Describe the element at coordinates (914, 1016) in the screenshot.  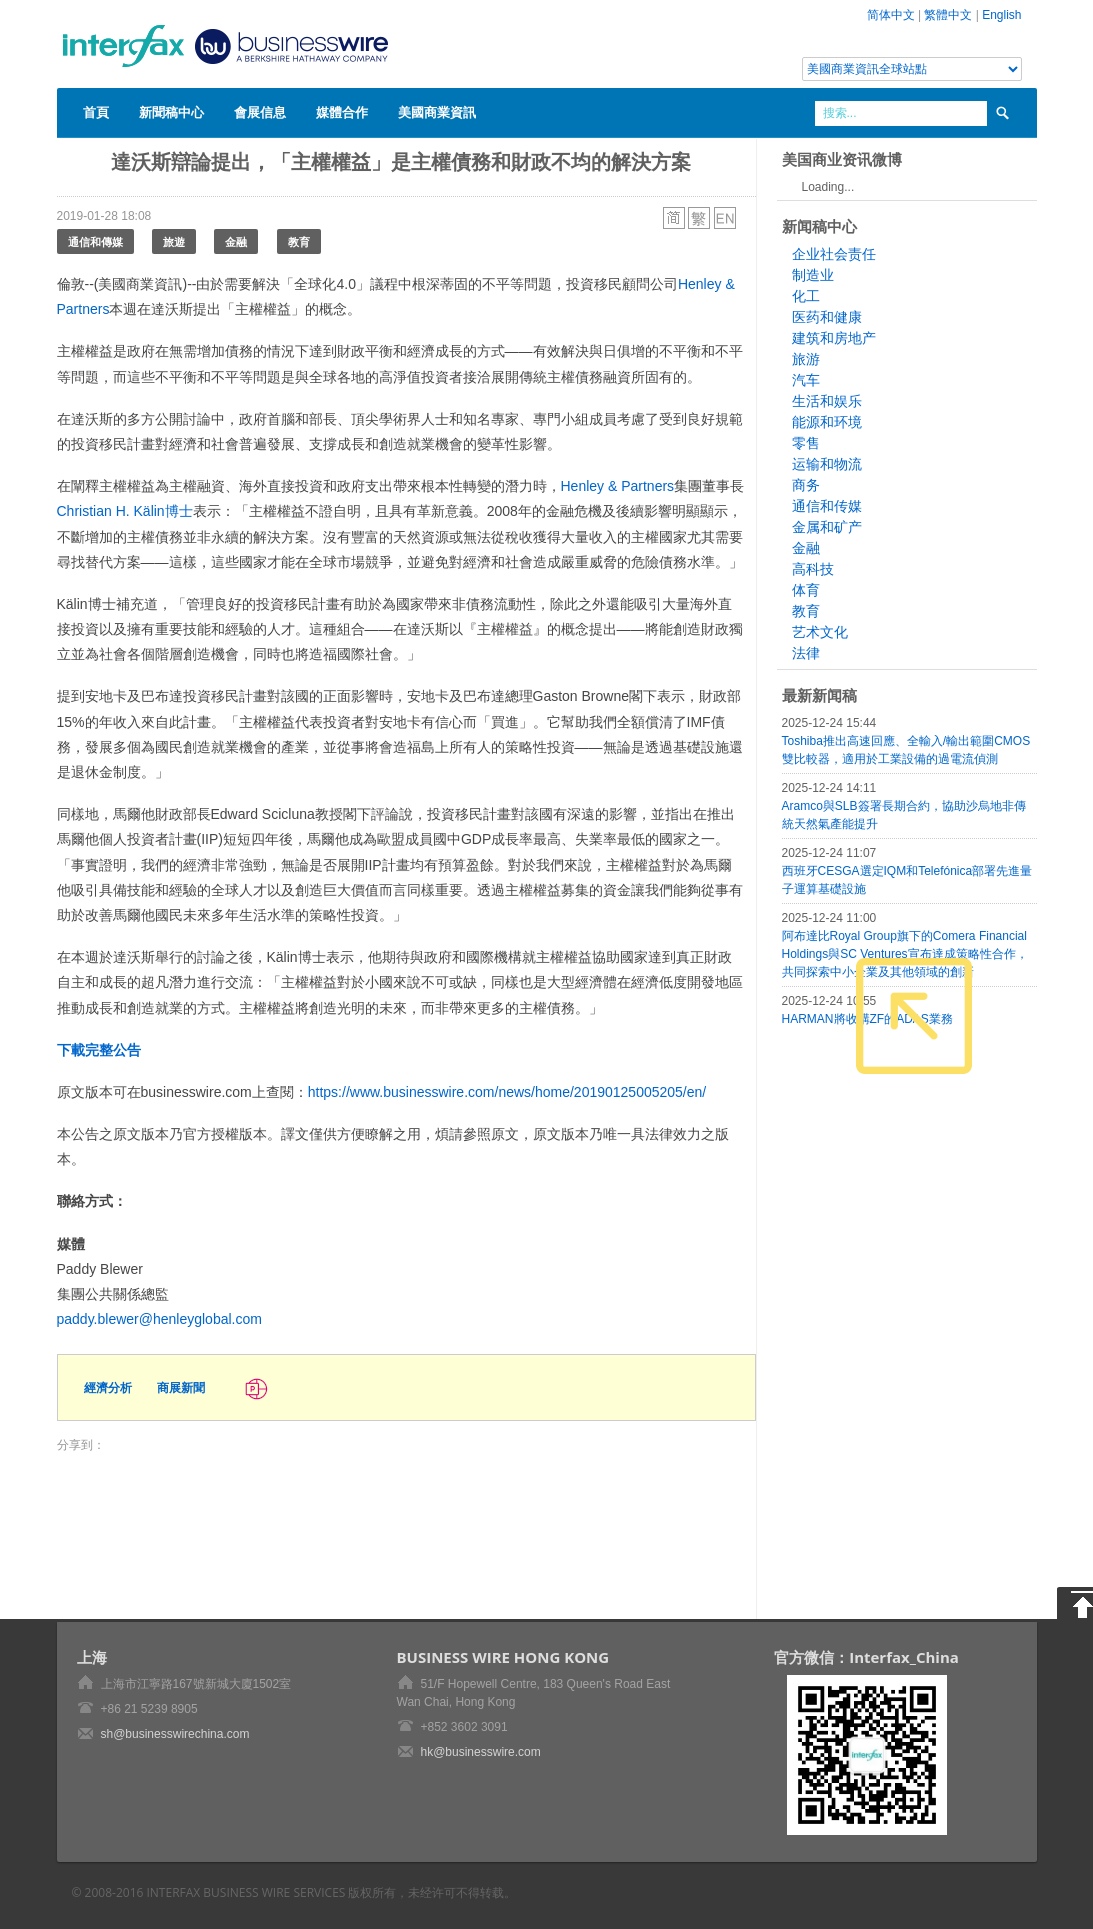
I see `navigate to the top-left or go back diagonally` at that location.